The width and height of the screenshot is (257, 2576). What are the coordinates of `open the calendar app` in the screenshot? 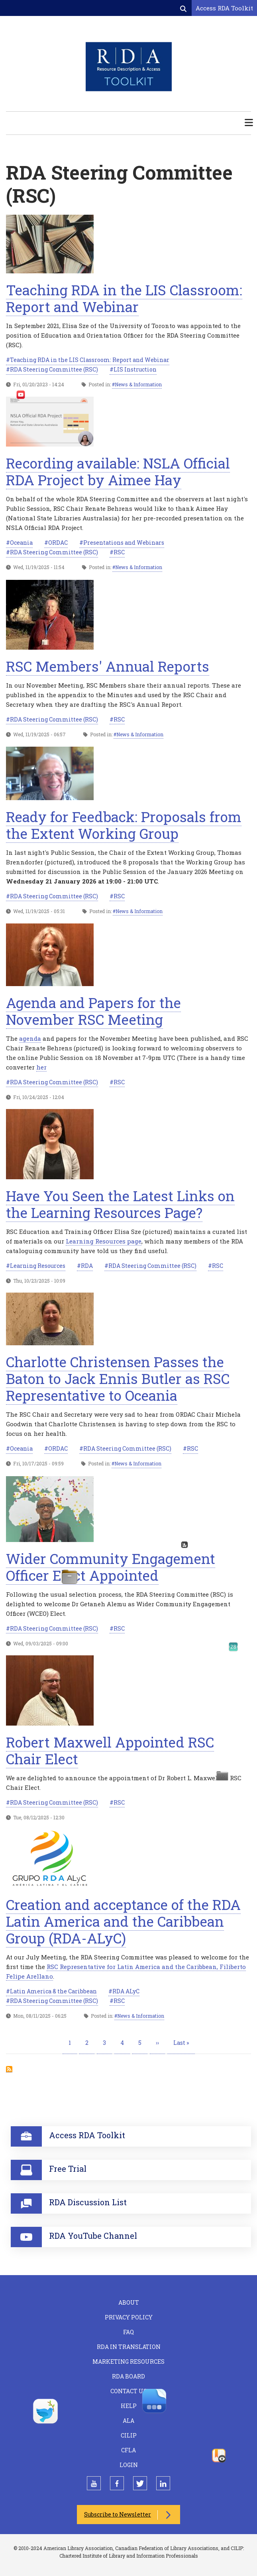 It's located at (233, 1647).